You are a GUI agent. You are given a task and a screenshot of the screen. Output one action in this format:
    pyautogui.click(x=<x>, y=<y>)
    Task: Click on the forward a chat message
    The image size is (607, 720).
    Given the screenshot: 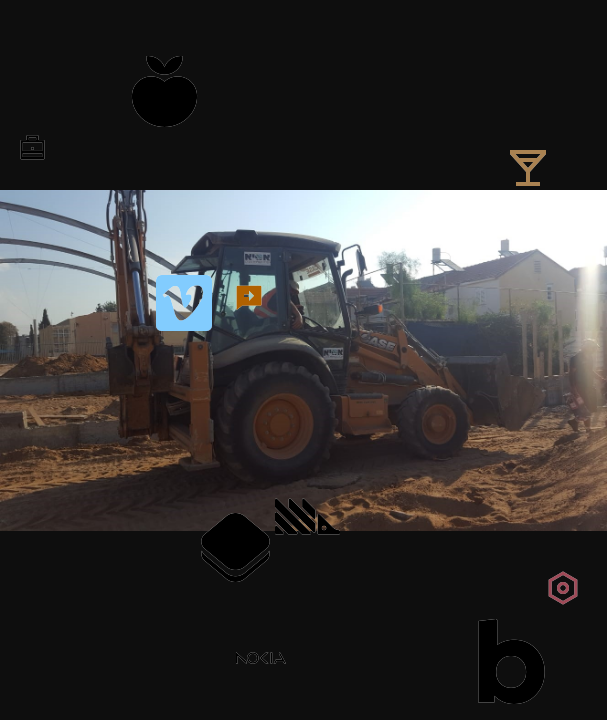 What is the action you would take?
    pyautogui.click(x=249, y=297)
    